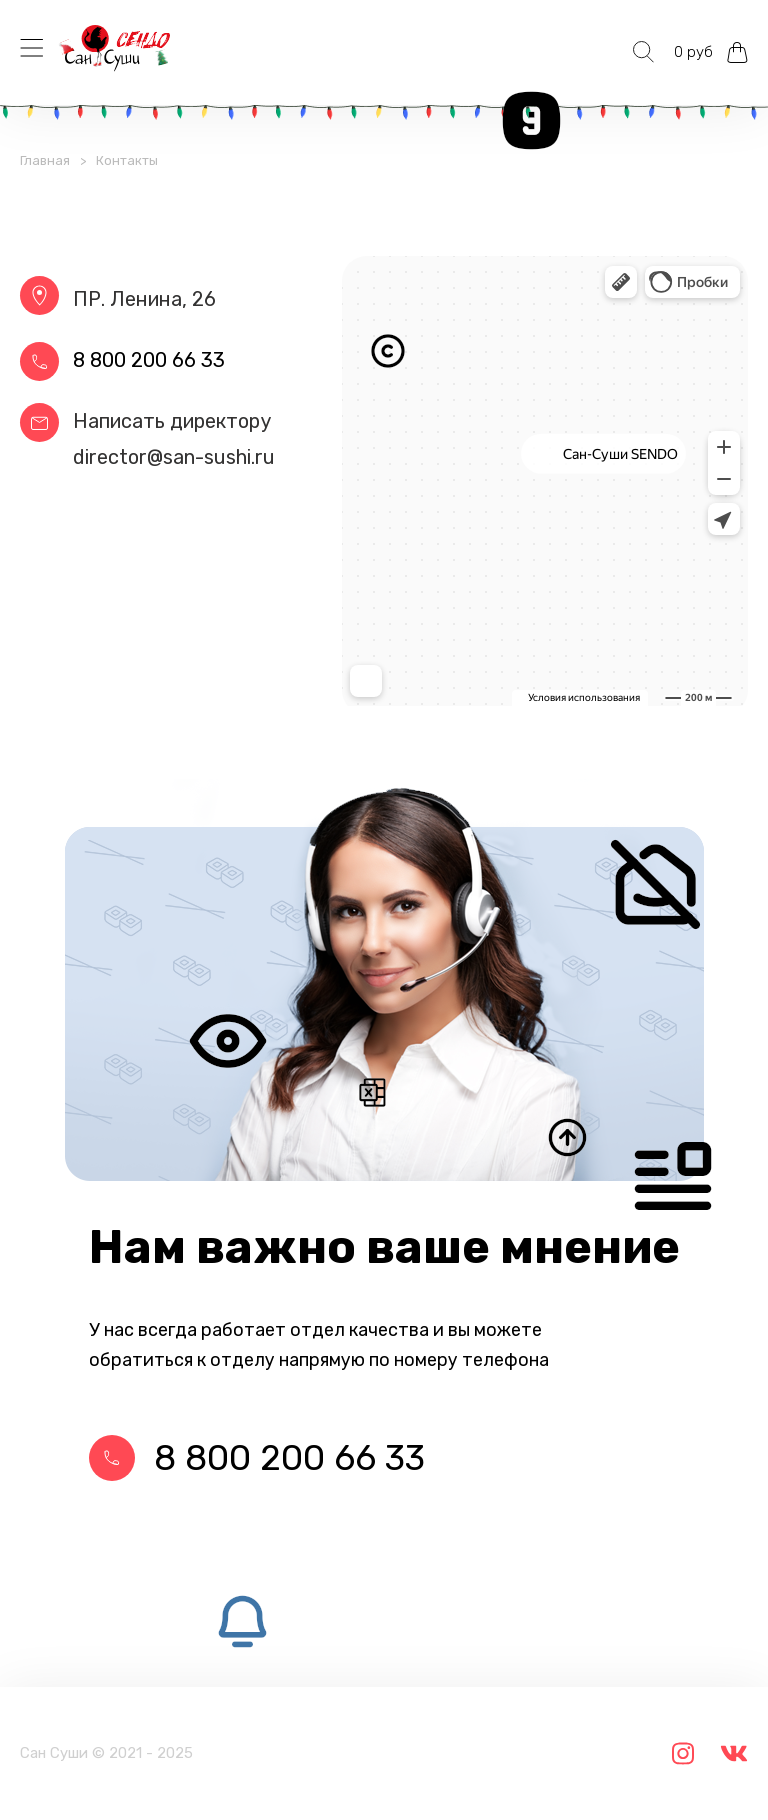 Image resolution: width=768 pixels, height=1820 pixels. I want to click on open microsoft excel, so click(373, 1092).